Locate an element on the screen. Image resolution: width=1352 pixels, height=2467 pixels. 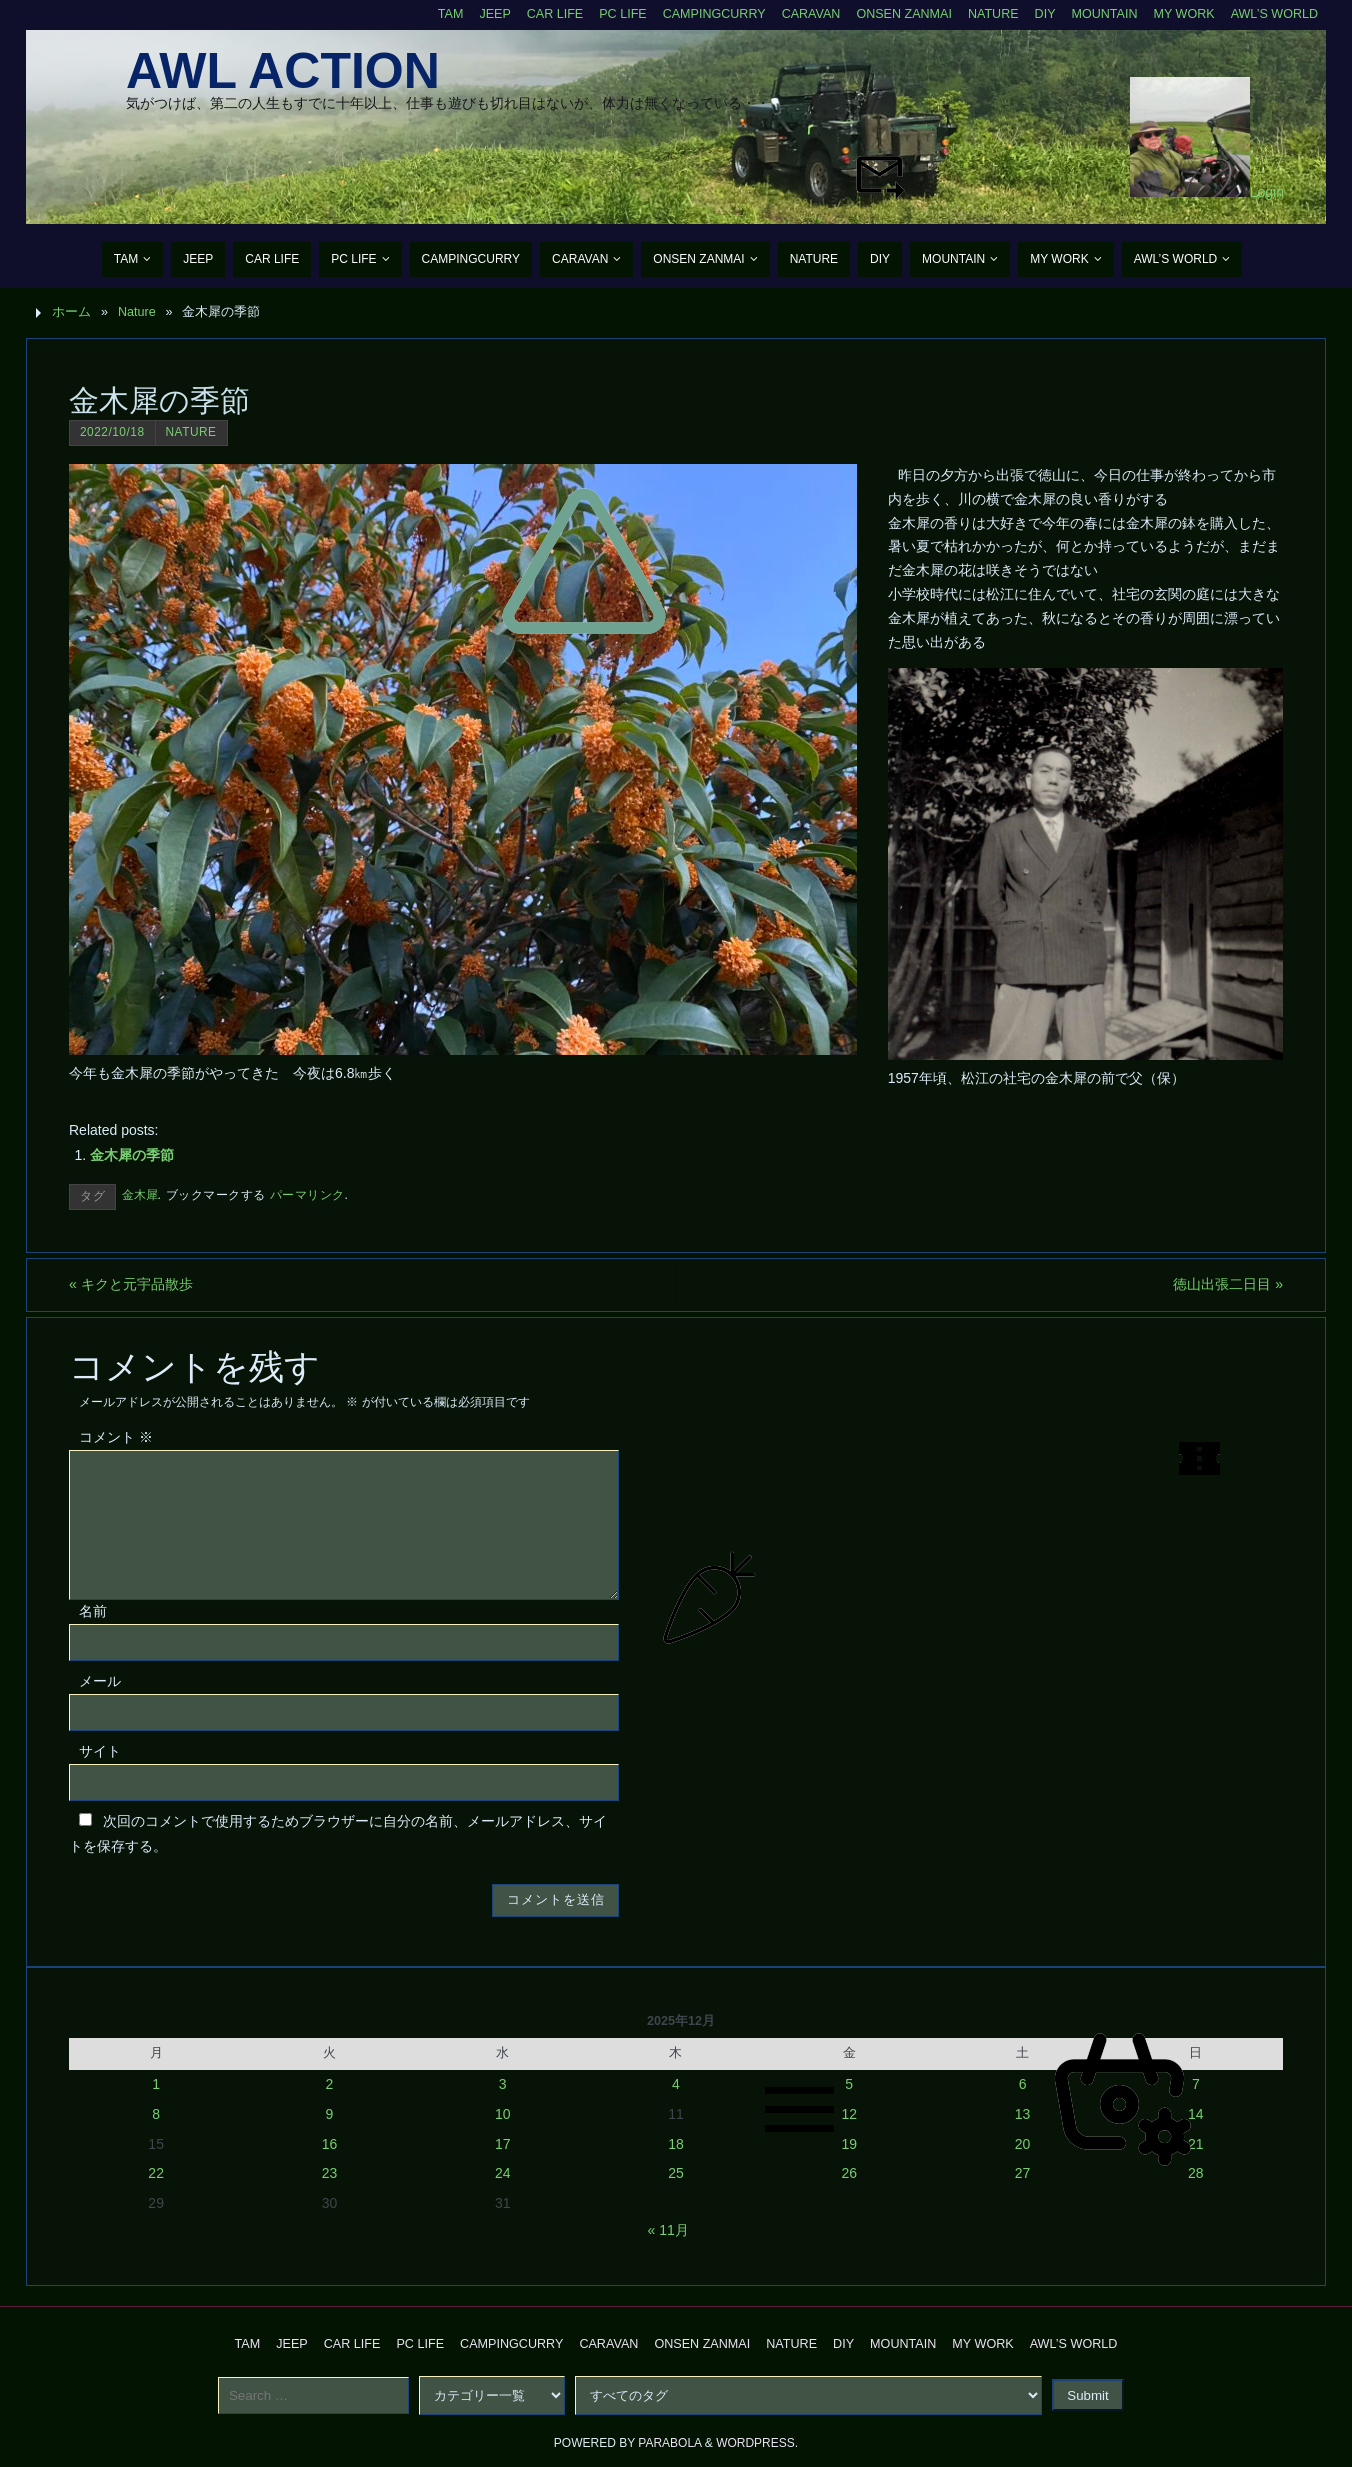
view your tickets or passes is located at coordinates (1199, 1458).